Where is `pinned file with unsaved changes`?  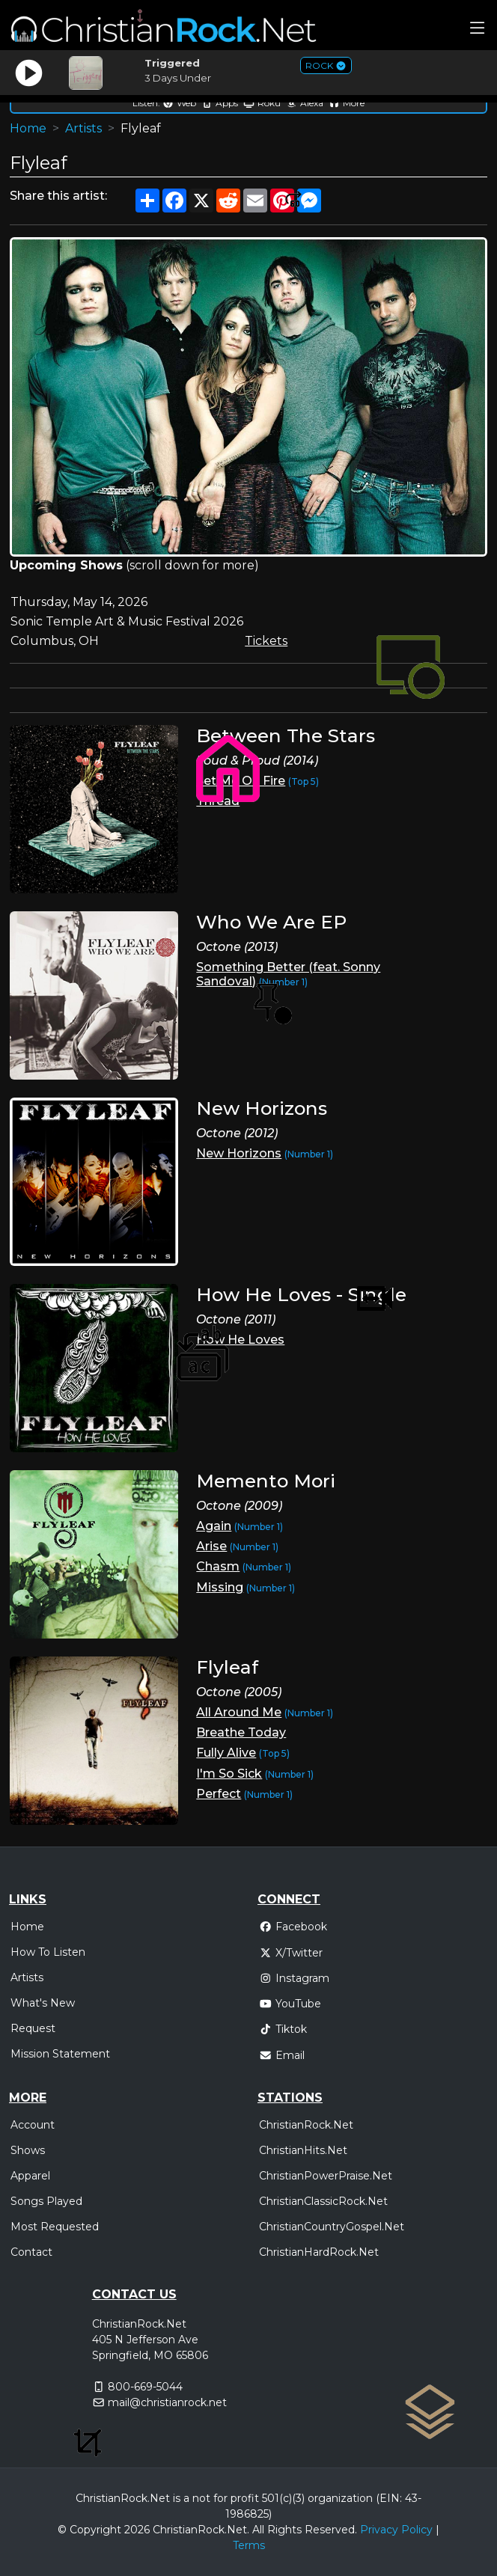 pinned file with unsaved changes is located at coordinates (269, 1001).